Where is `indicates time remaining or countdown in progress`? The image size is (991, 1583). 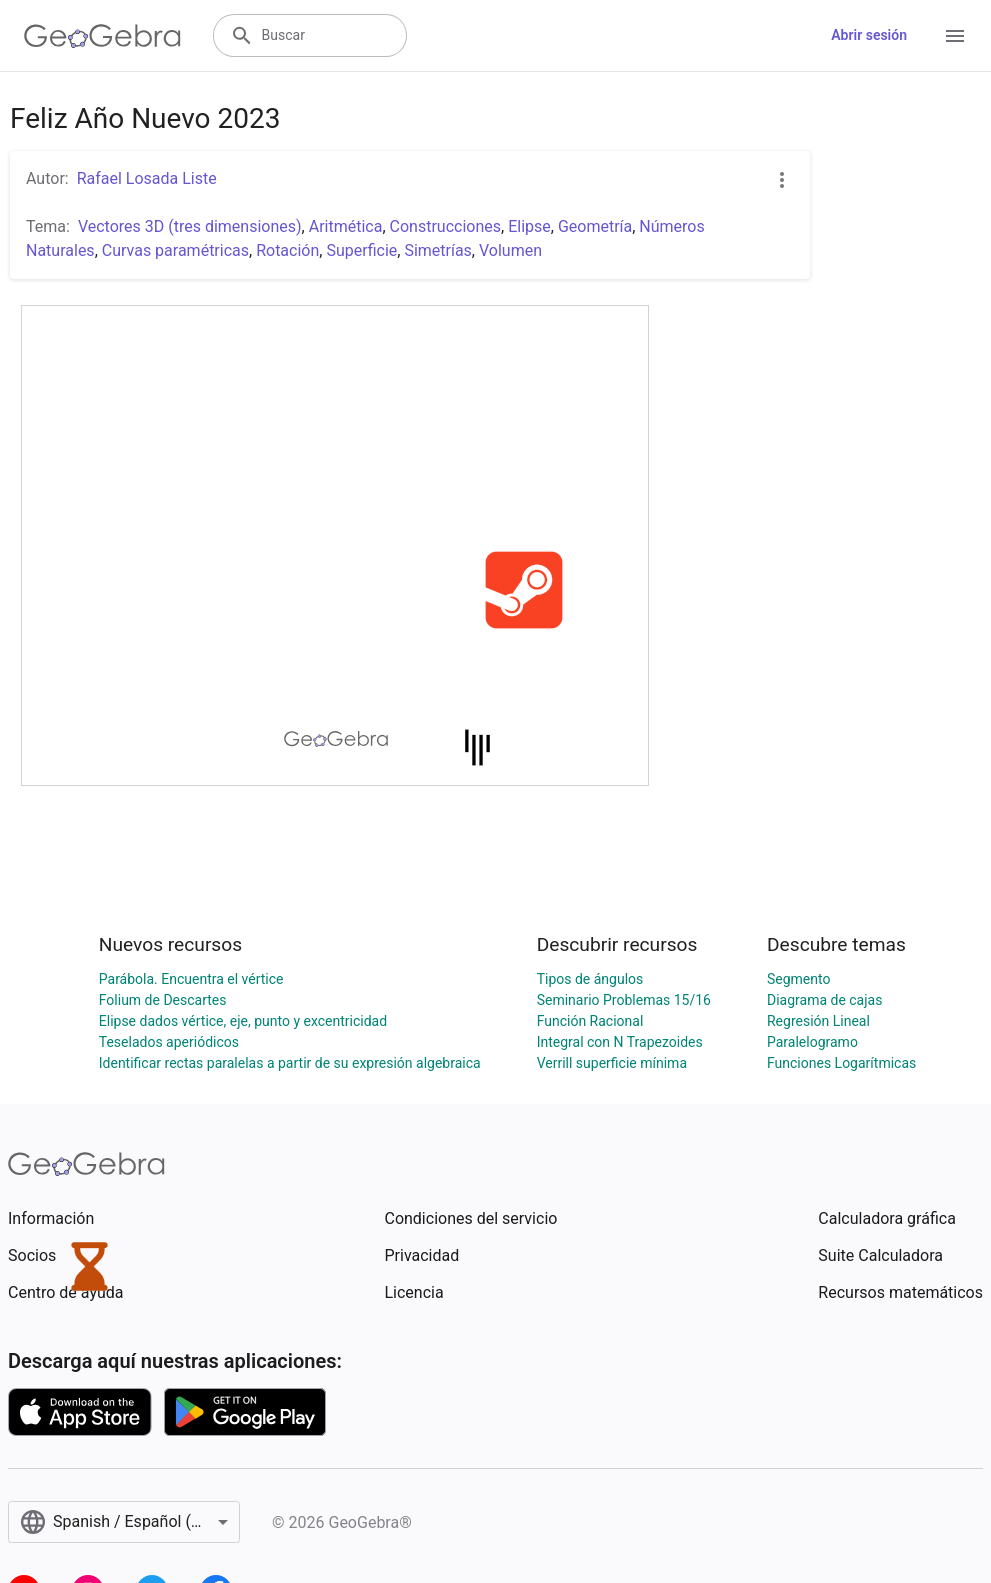
indicates time remaining or countdown in progress is located at coordinates (89, 1266).